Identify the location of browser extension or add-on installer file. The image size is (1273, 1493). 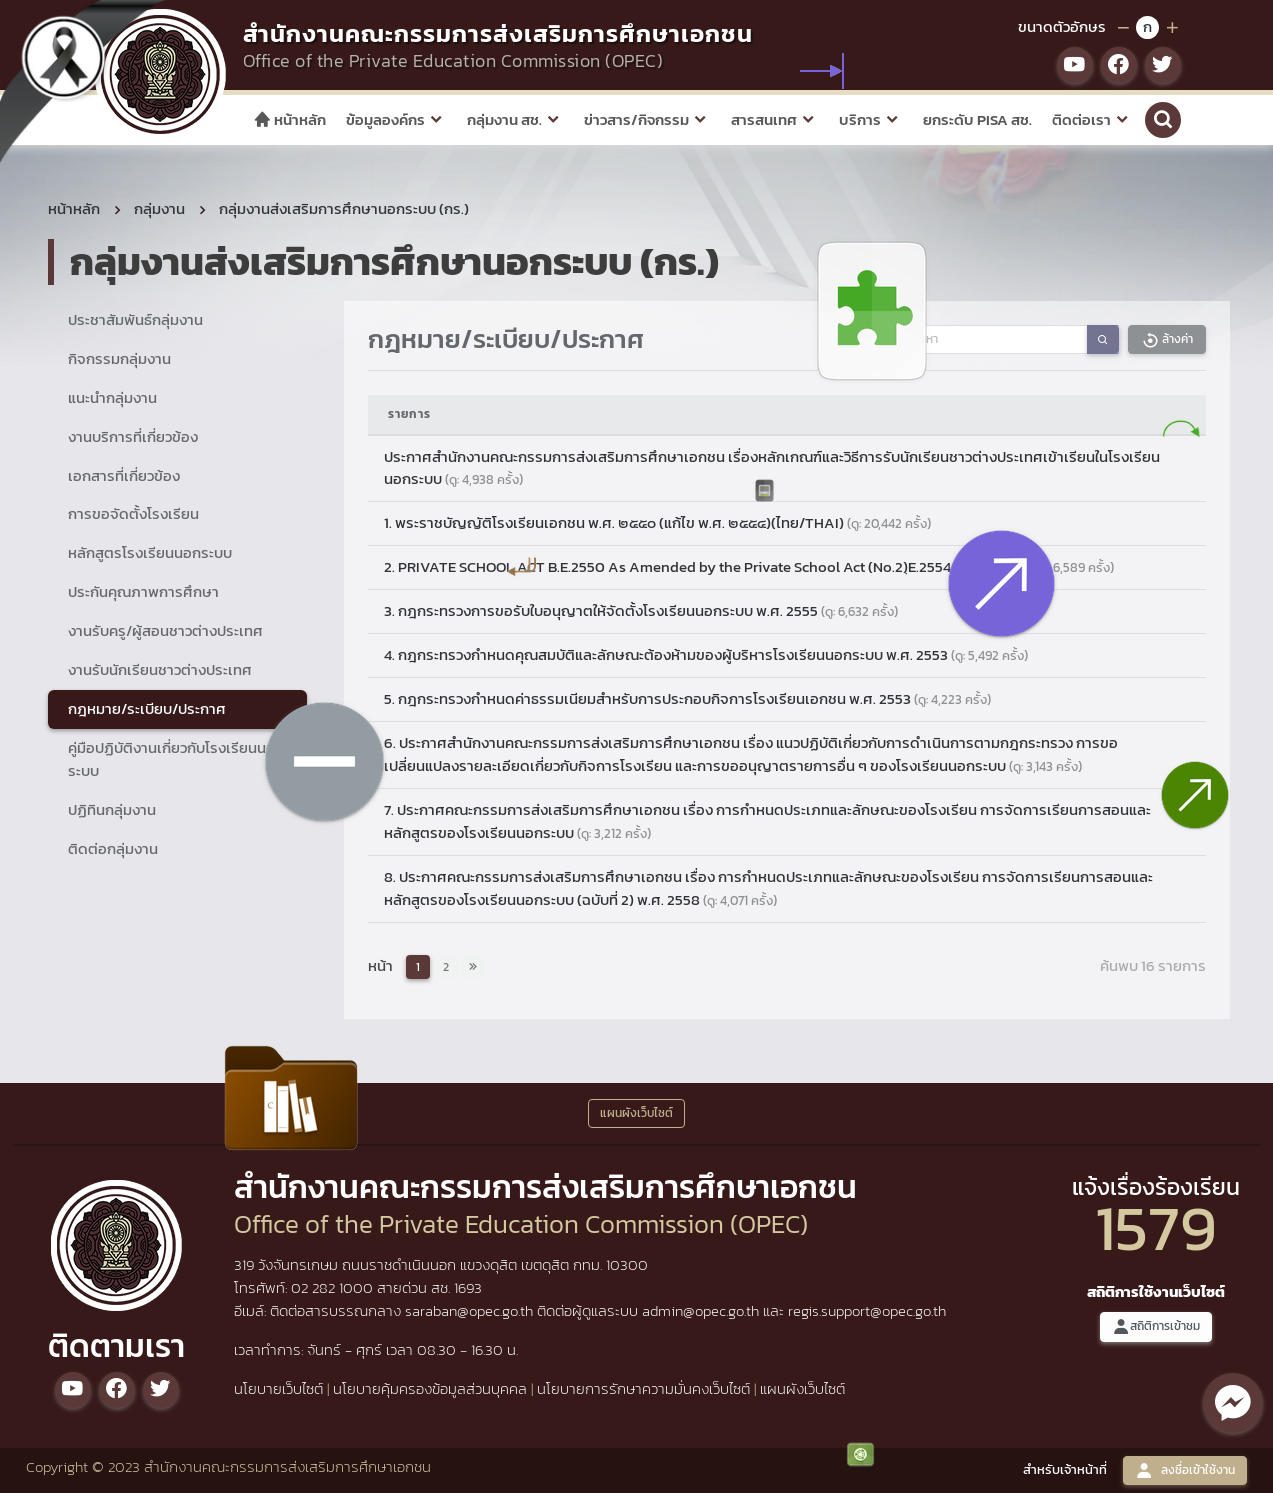
(872, 311).